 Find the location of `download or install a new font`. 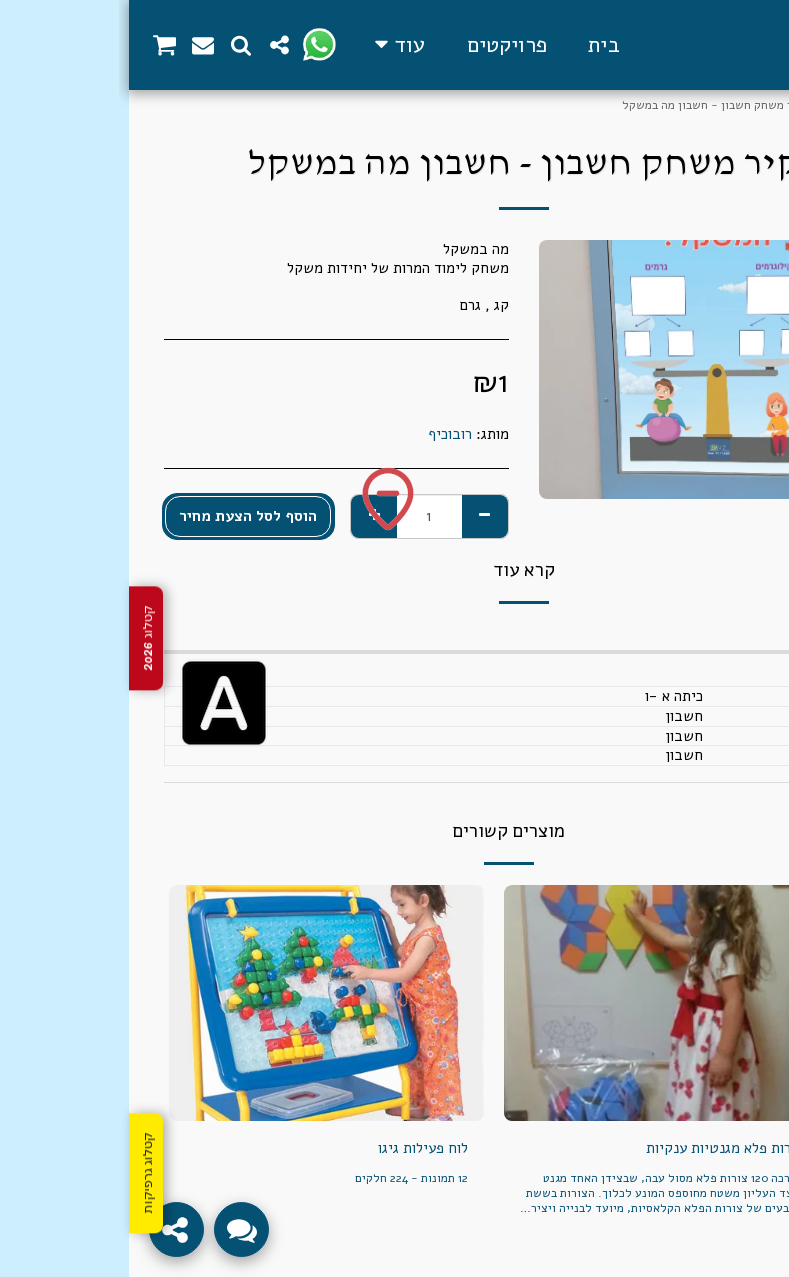

download or install a new font is located at coordinates (224, 703).